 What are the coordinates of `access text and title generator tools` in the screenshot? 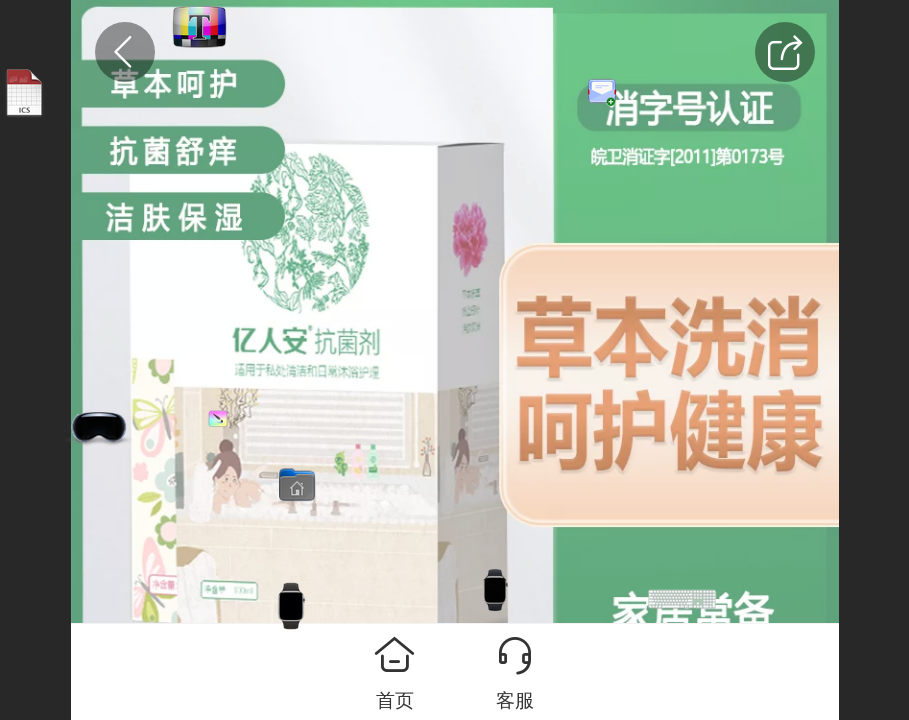 It's located at (199, 29).